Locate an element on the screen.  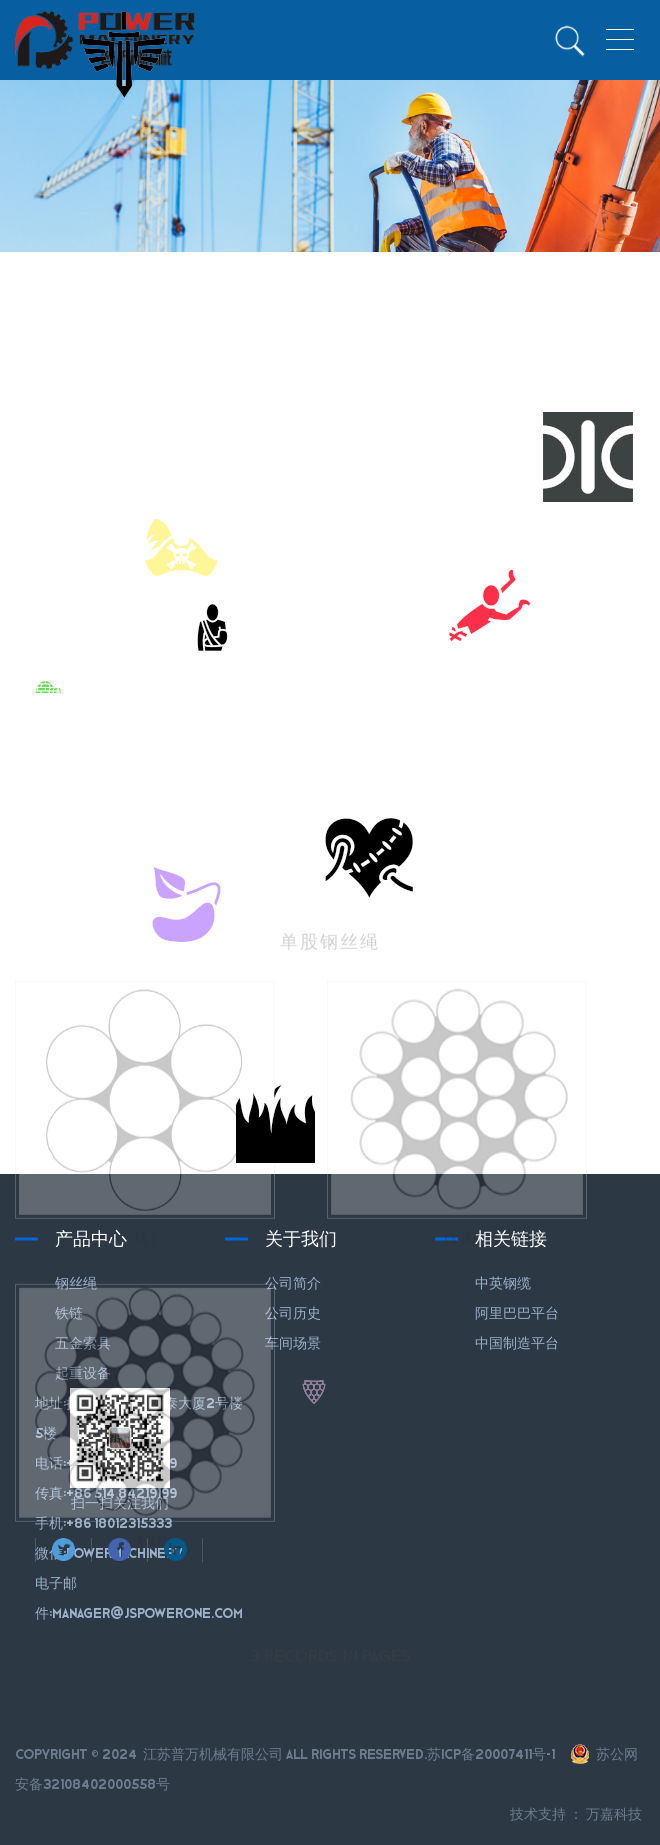
indicates an injury or medical condition is located at coordinates (212, 627).